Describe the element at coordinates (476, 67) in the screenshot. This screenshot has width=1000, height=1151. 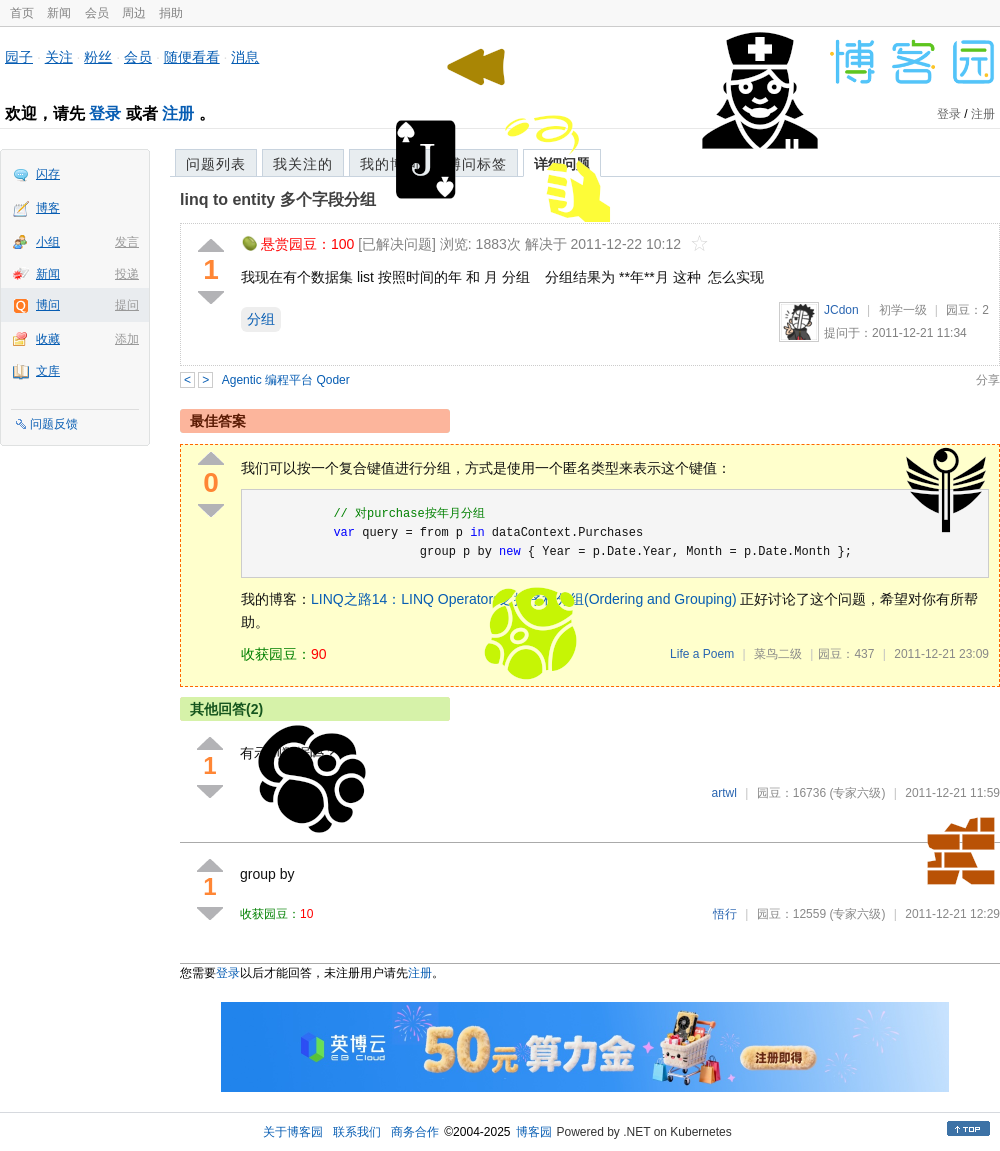
I see `rewind or skip backward in media playback` at that location.